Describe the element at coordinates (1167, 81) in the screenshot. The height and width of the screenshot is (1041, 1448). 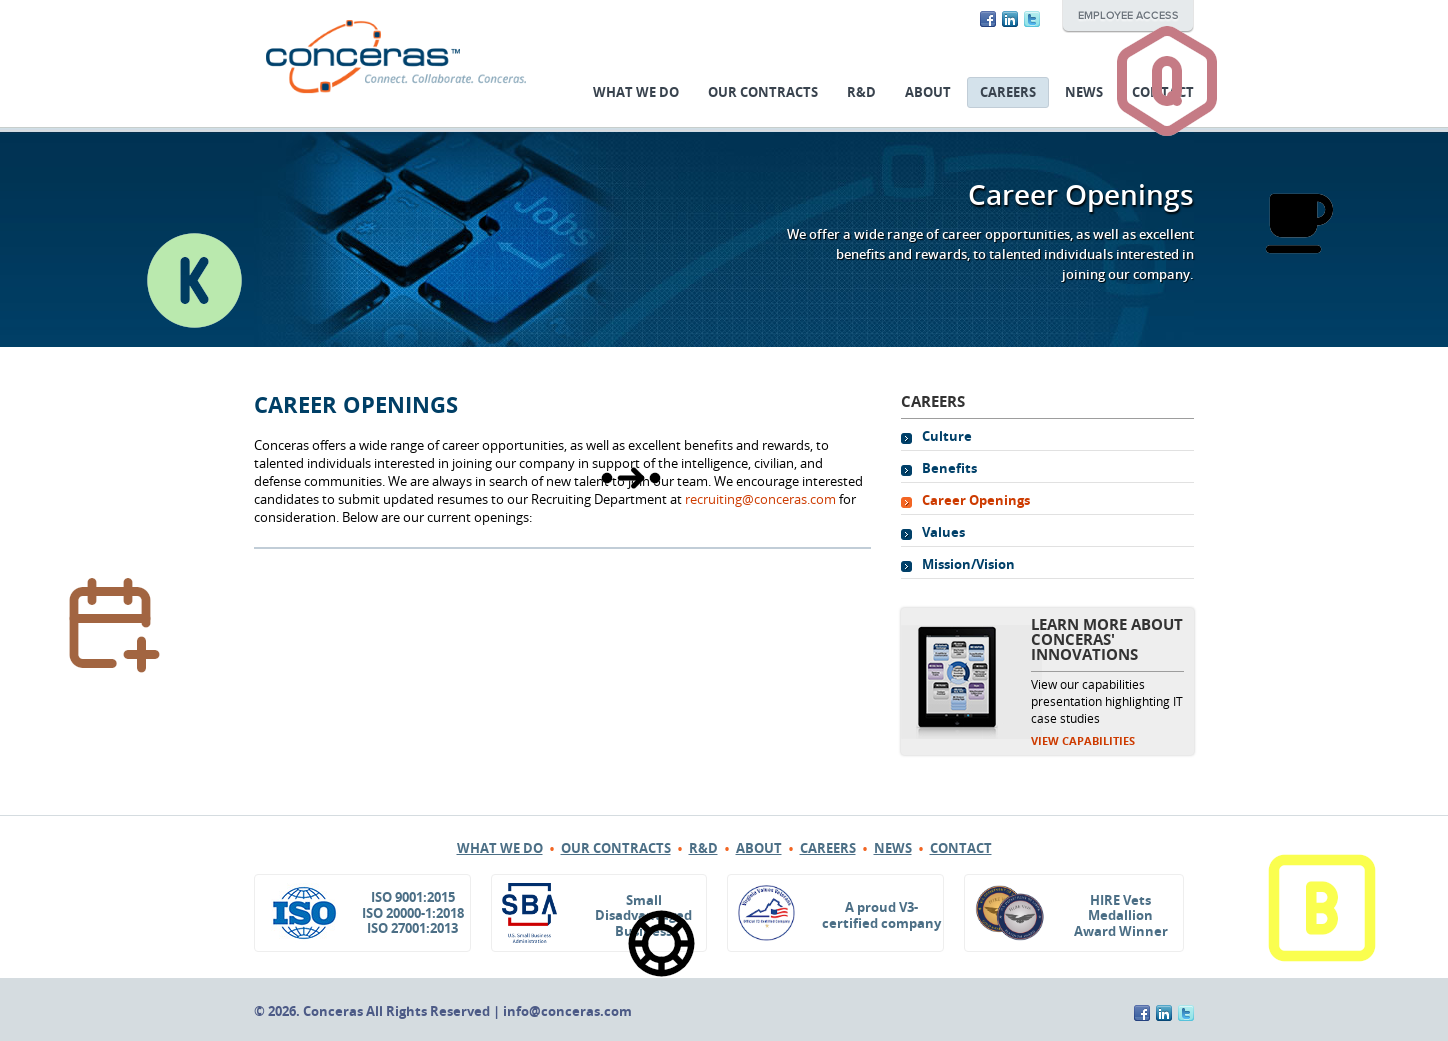
I see `indicates a Q-labeled category or section` at that location.